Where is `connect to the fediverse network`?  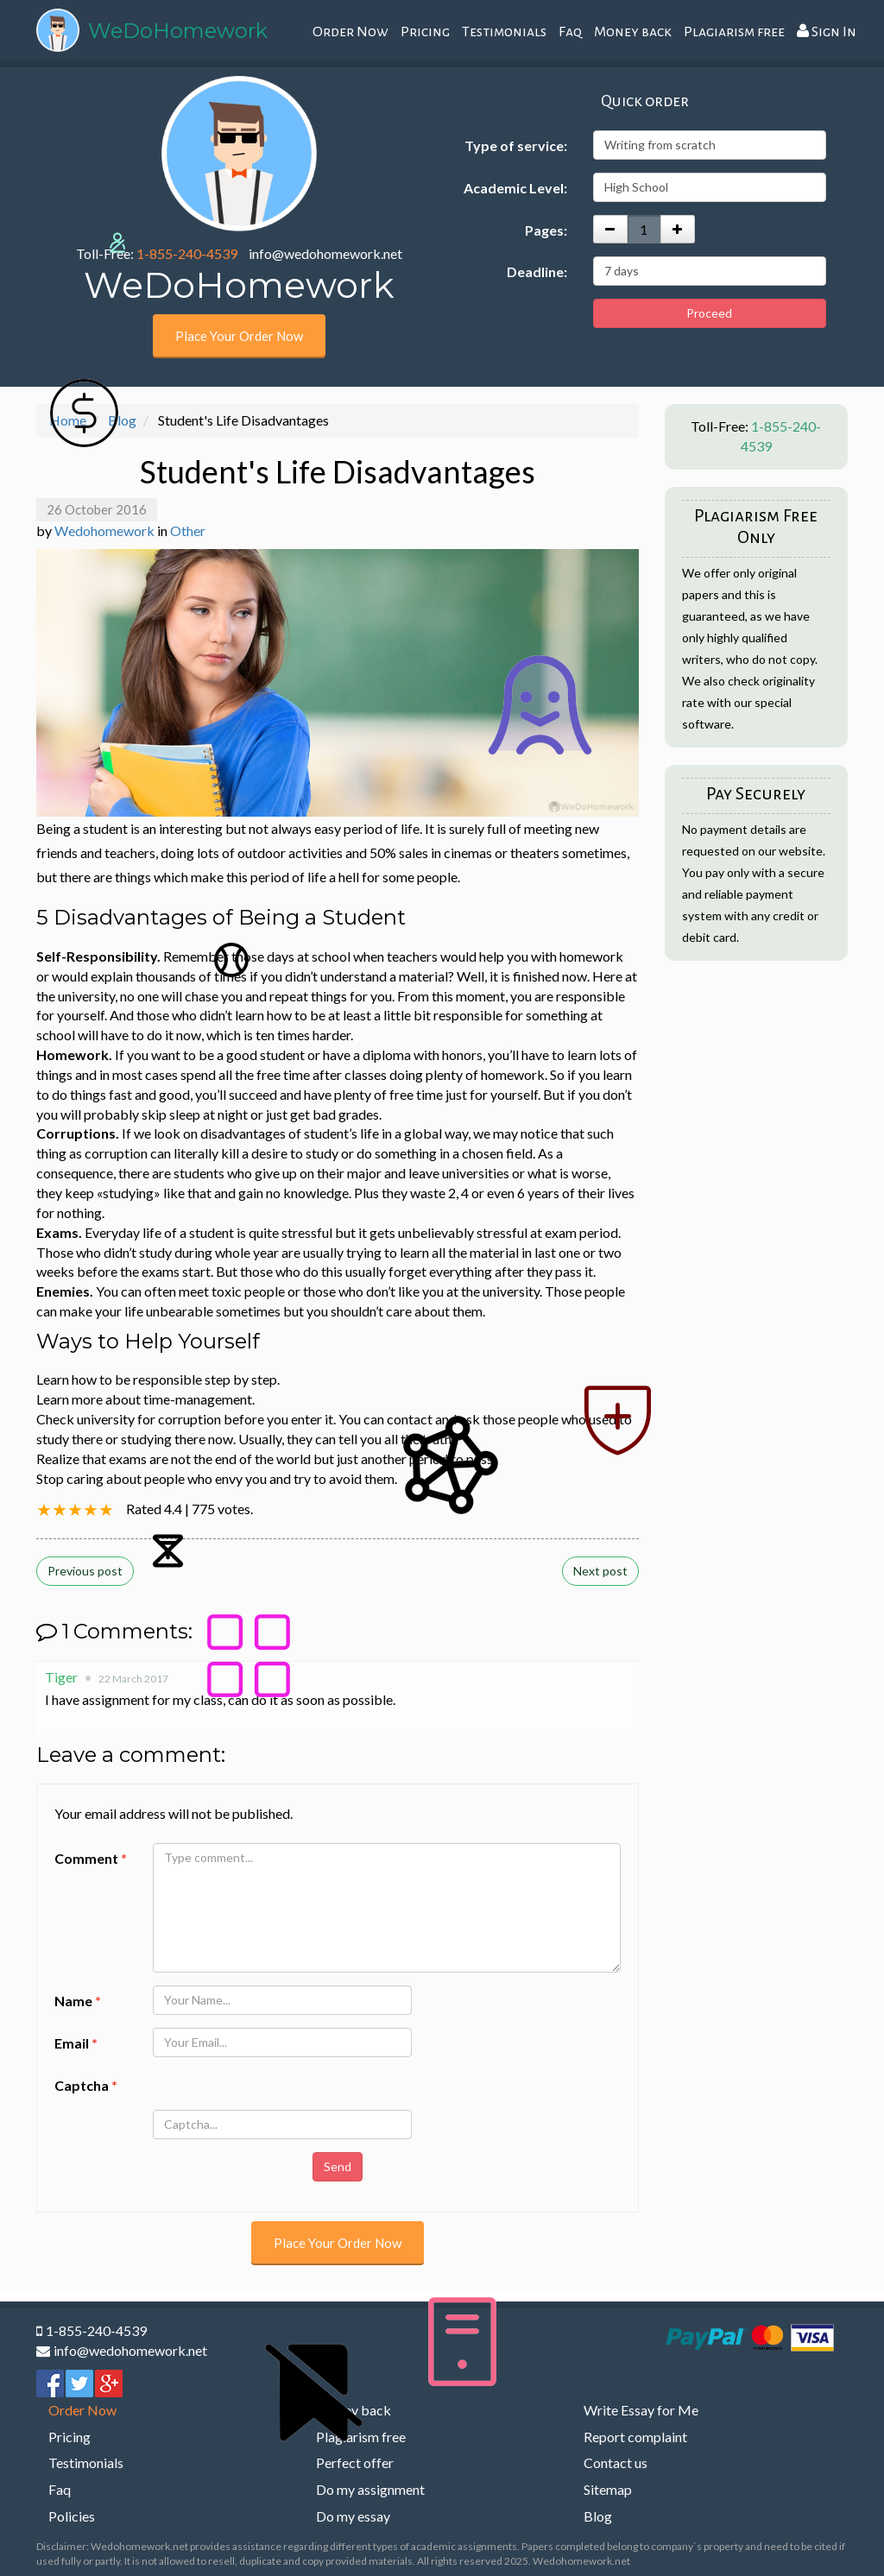
connect to the fediverse network is located at coordinates (449, 1465).